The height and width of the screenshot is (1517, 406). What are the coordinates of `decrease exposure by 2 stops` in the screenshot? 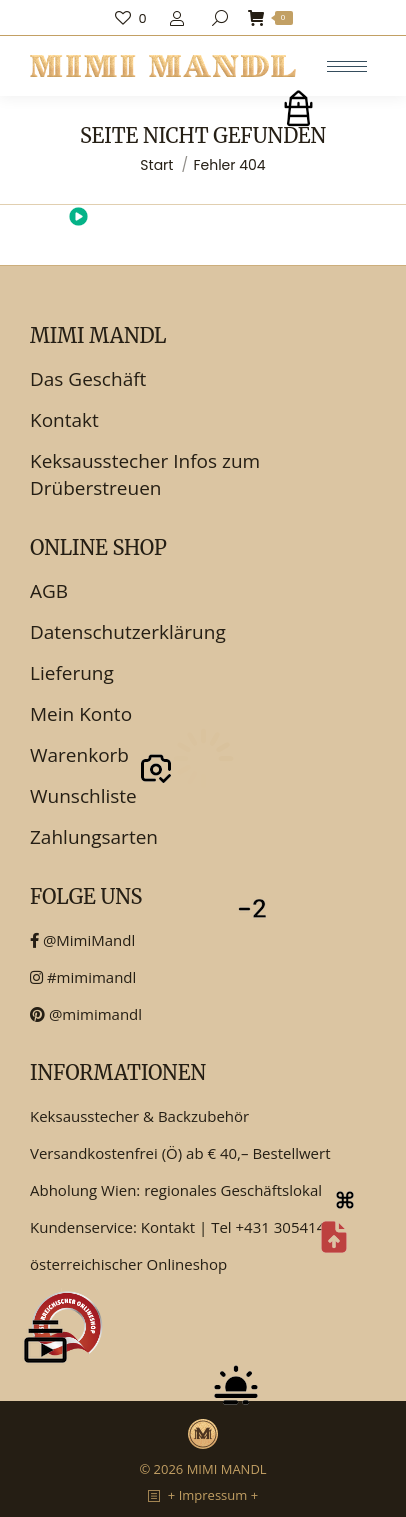 It's located at (253, 909).